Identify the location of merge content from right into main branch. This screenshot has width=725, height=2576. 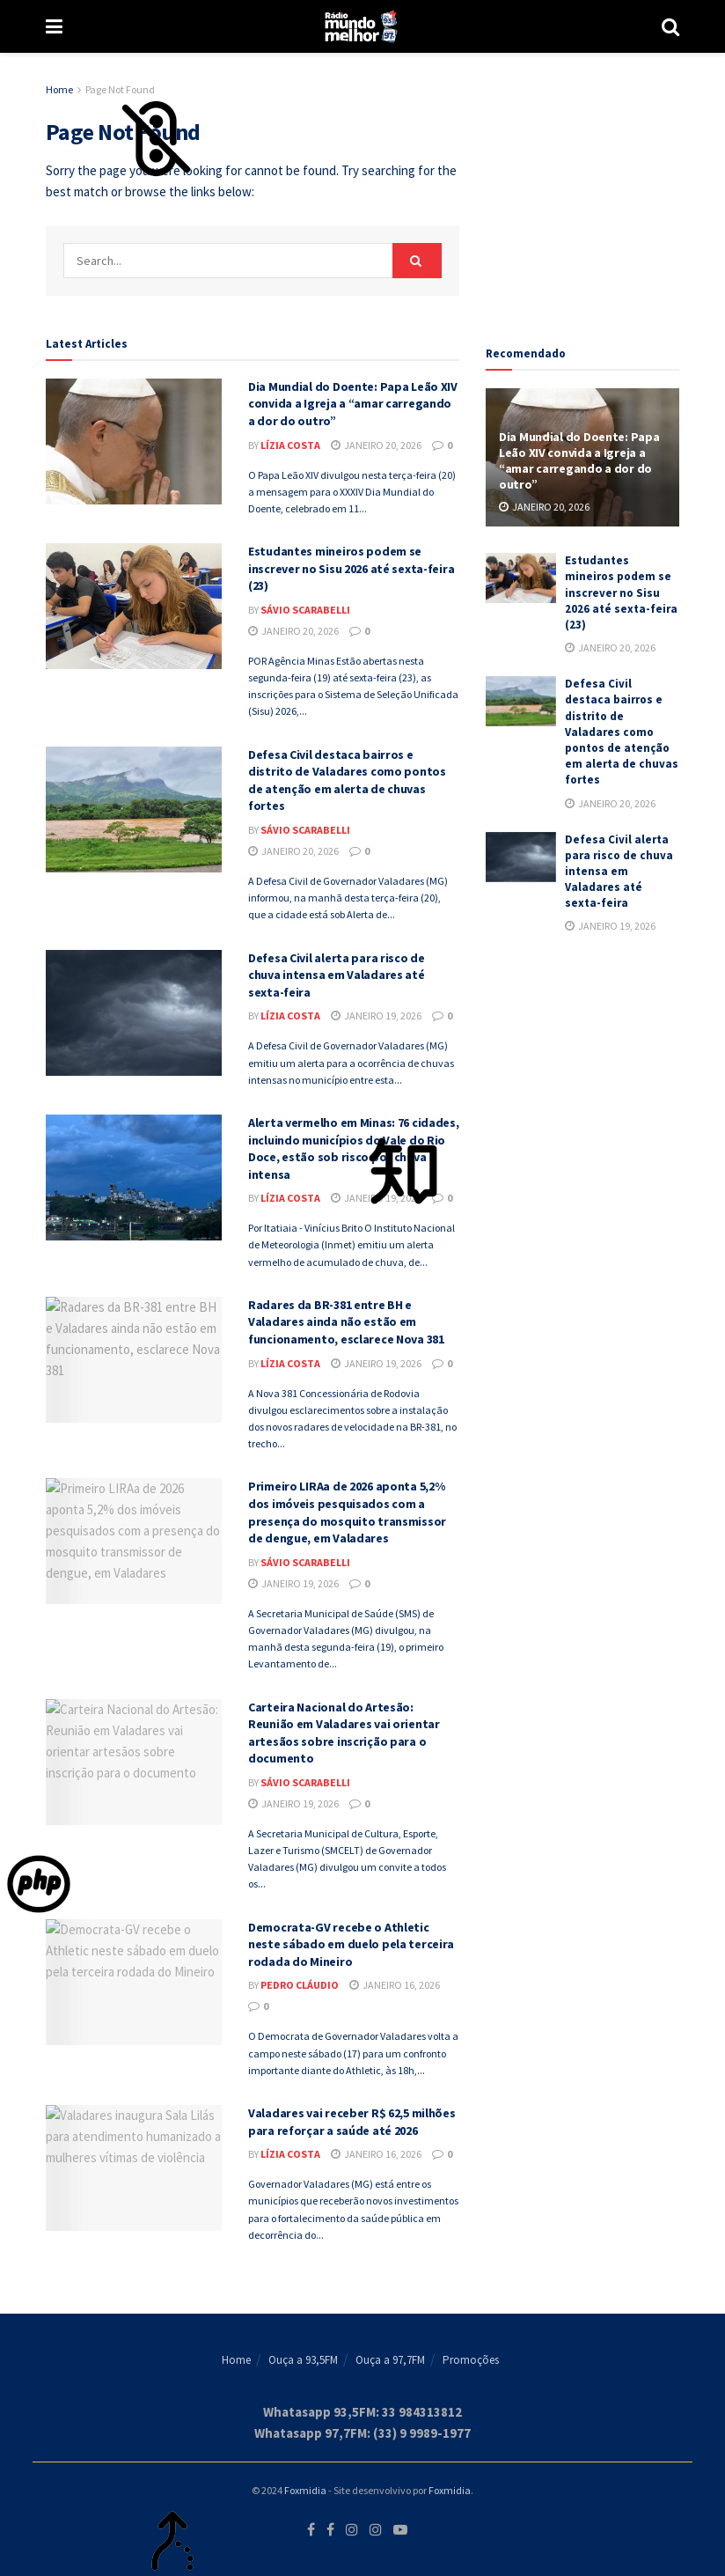
(172, 2541).